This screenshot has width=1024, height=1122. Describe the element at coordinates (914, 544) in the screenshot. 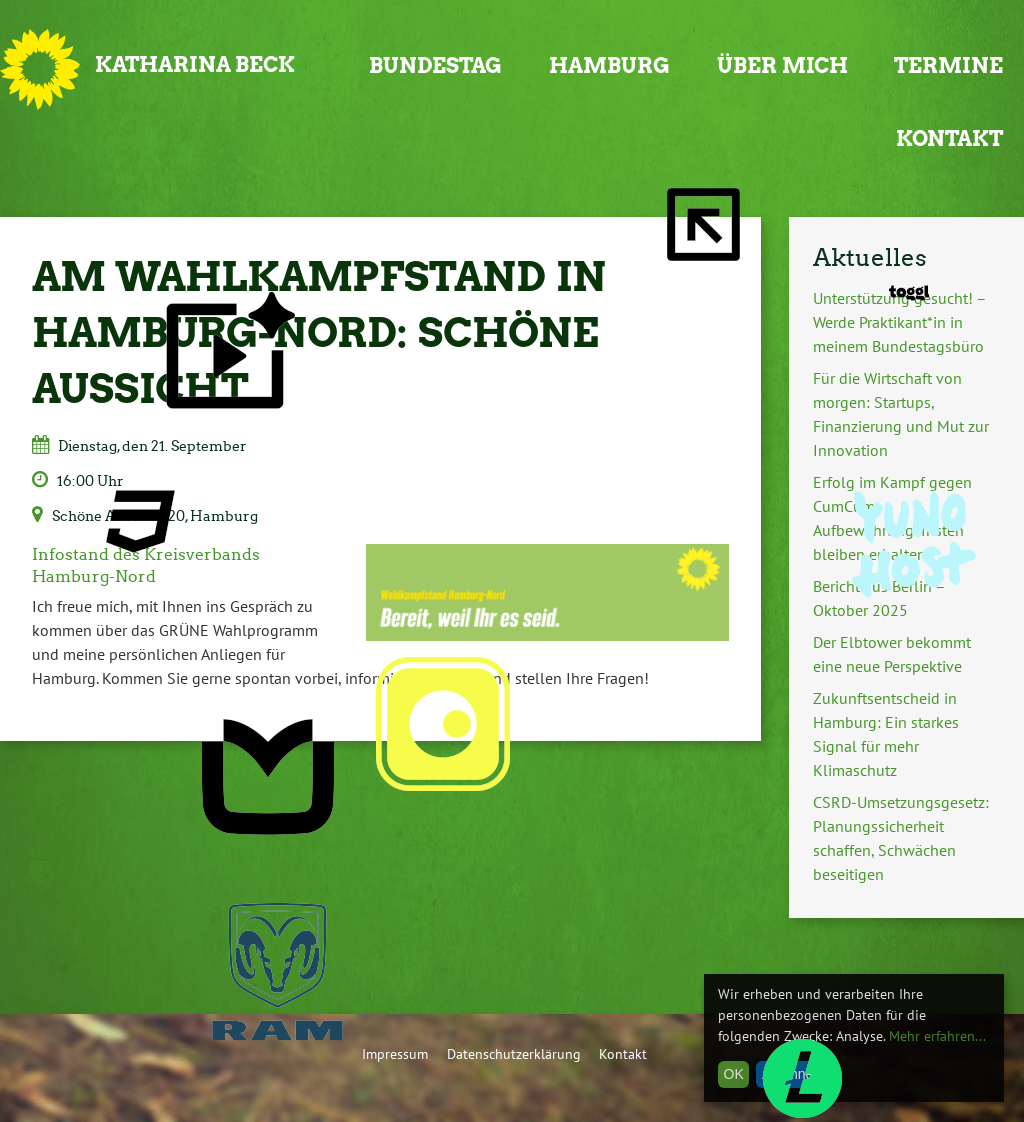

I see `yunohost self-hosting platform logo` at that location.